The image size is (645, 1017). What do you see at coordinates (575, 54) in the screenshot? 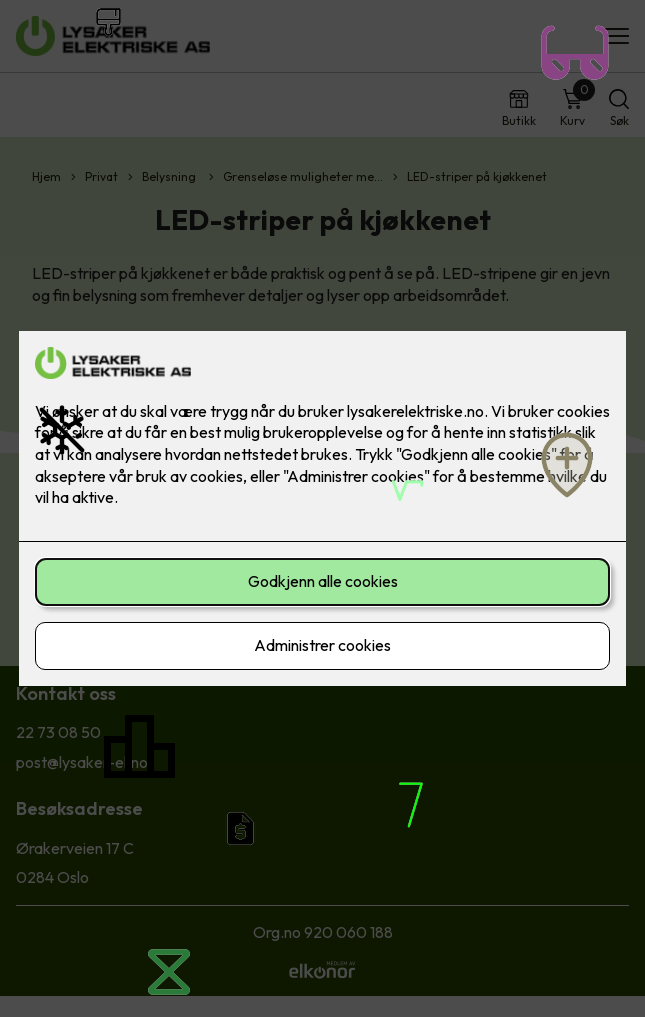
I see `toggle cool or casual mode` at bounding box center [575, 54].